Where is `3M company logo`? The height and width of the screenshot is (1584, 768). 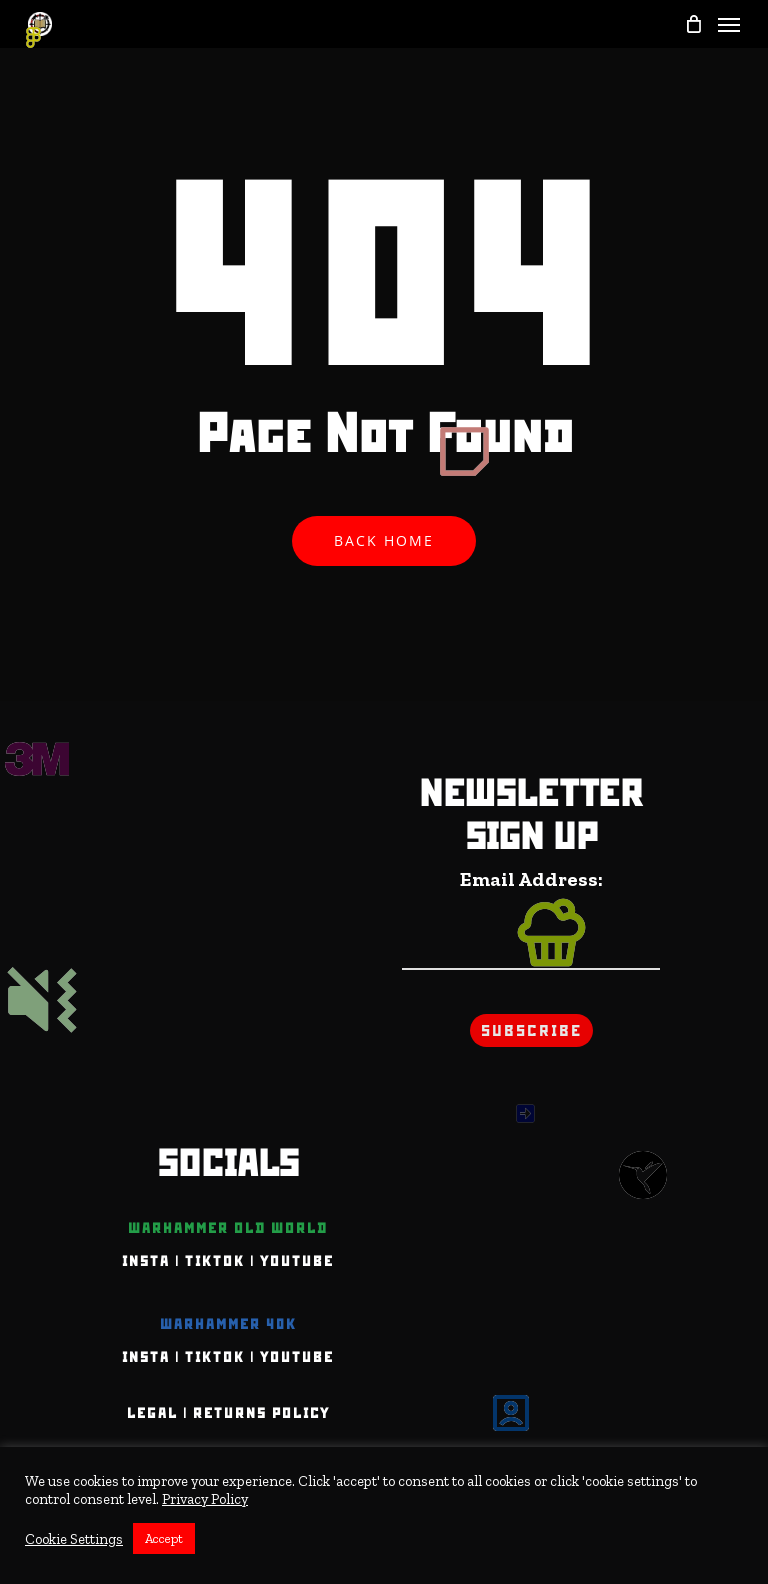
3M company logo is located at coordinates (37, 759).